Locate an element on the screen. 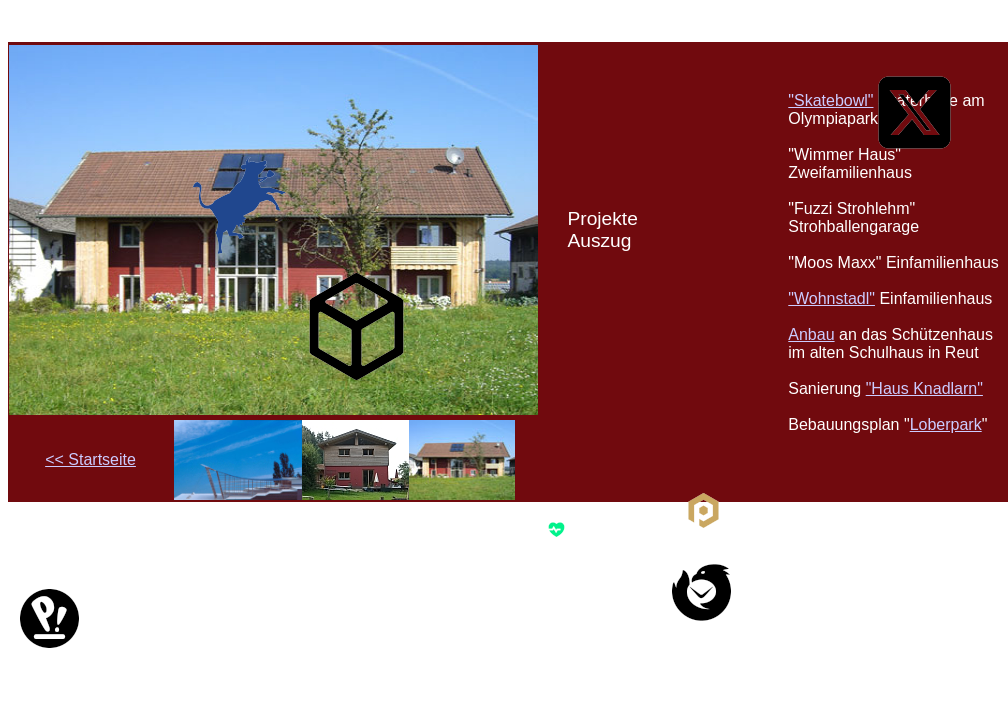 This screenshot has width=1008, height=720. visit the PyUp security service website is located at coordinates (703, 510).